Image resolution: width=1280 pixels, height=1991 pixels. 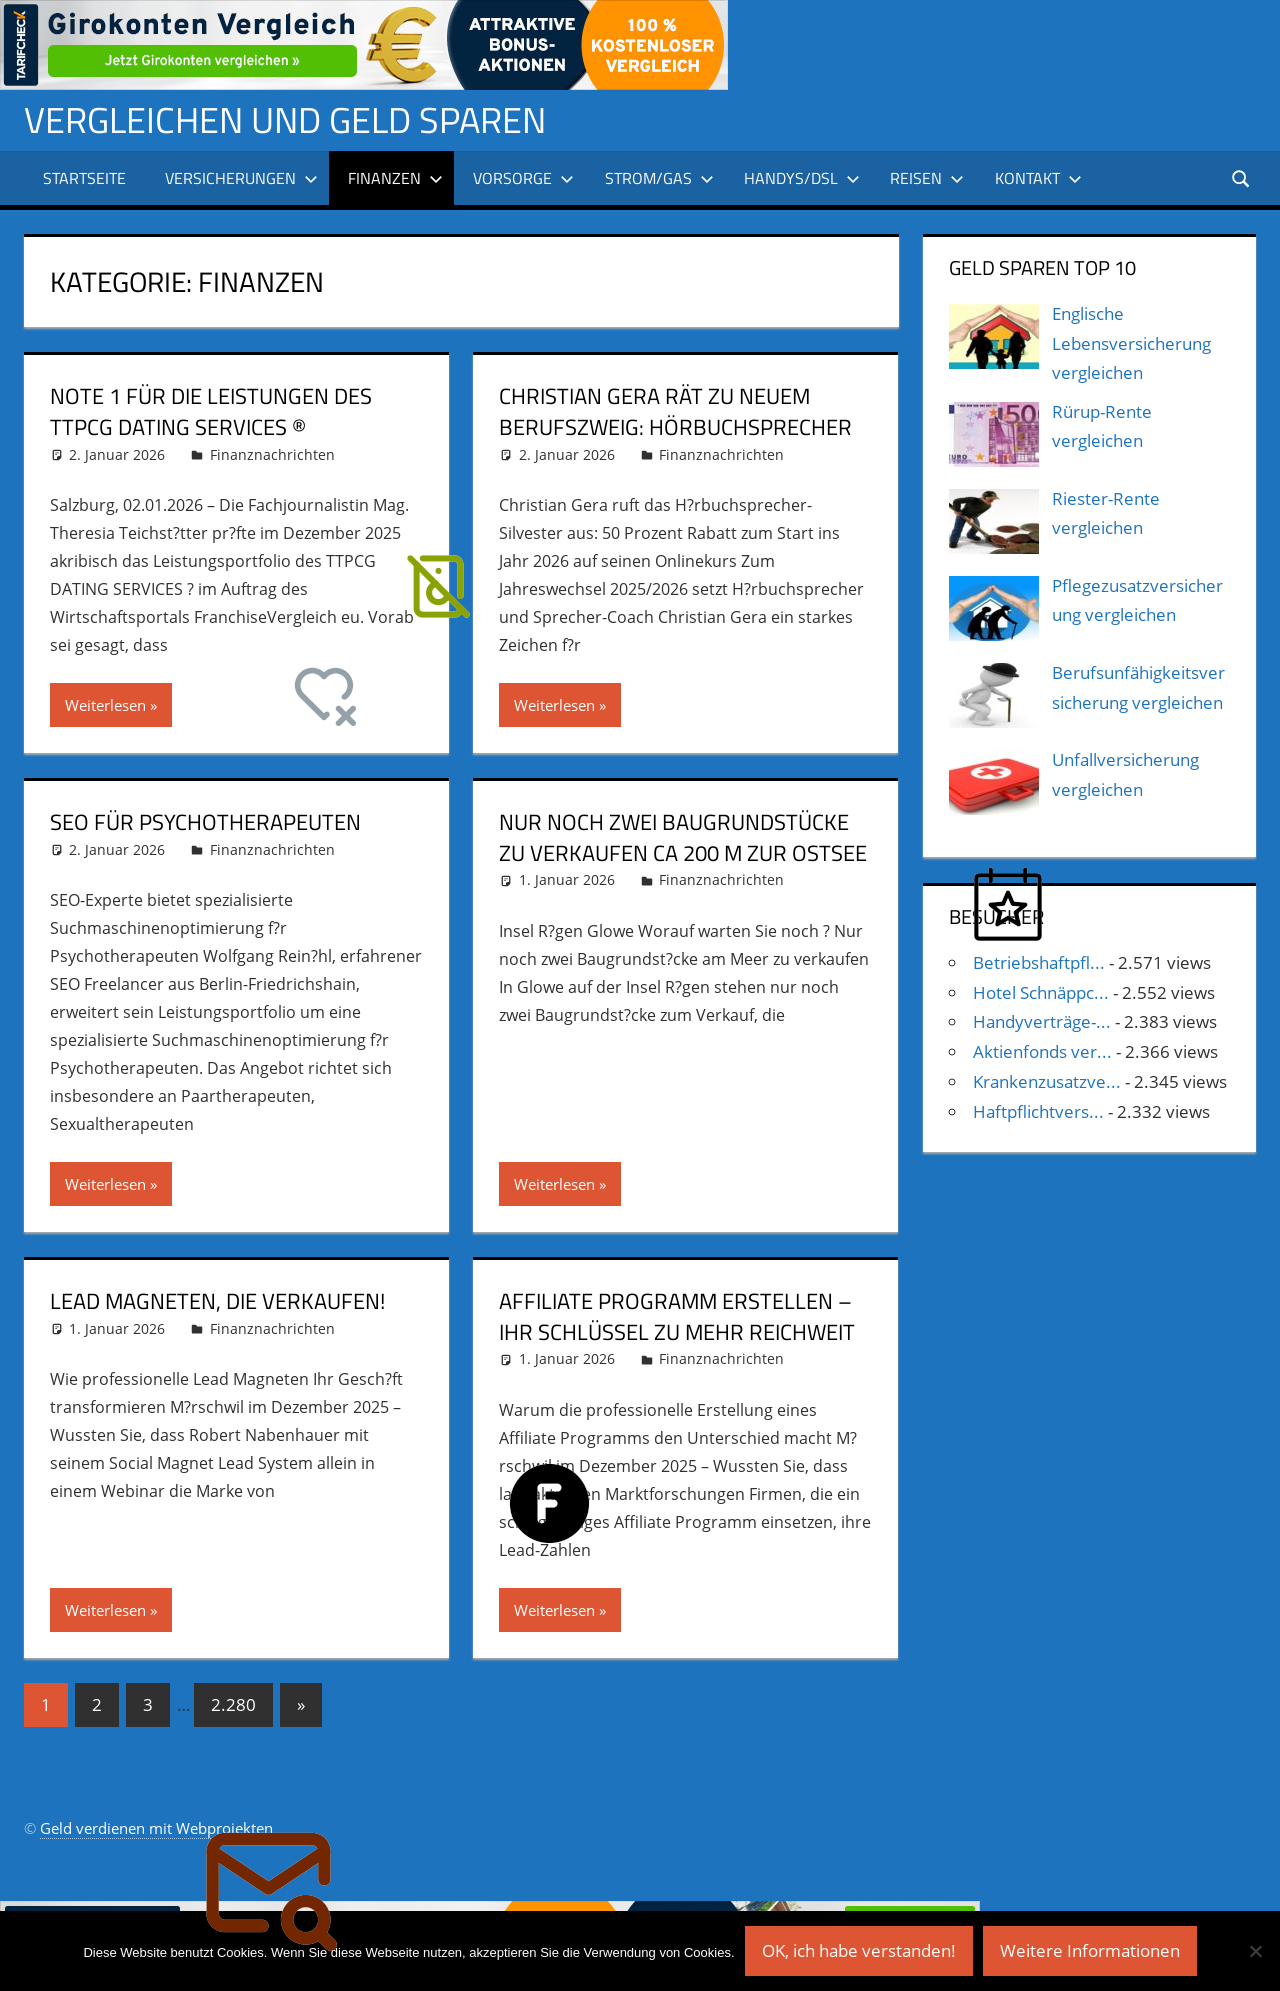 I want to click on view favorite or starred events, so click(x=1008, y=907).